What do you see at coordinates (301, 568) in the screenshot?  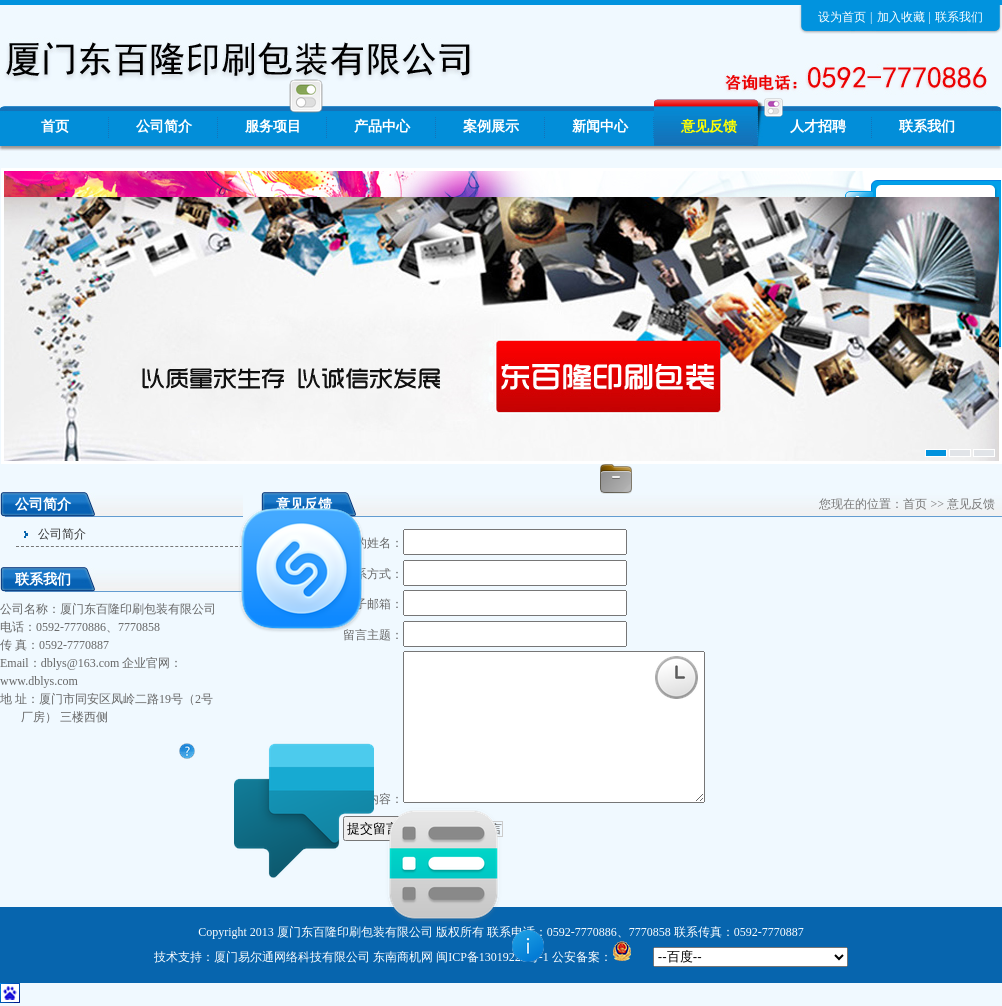 I see `identify a song playing nearby` at bounding box center [301, 568].